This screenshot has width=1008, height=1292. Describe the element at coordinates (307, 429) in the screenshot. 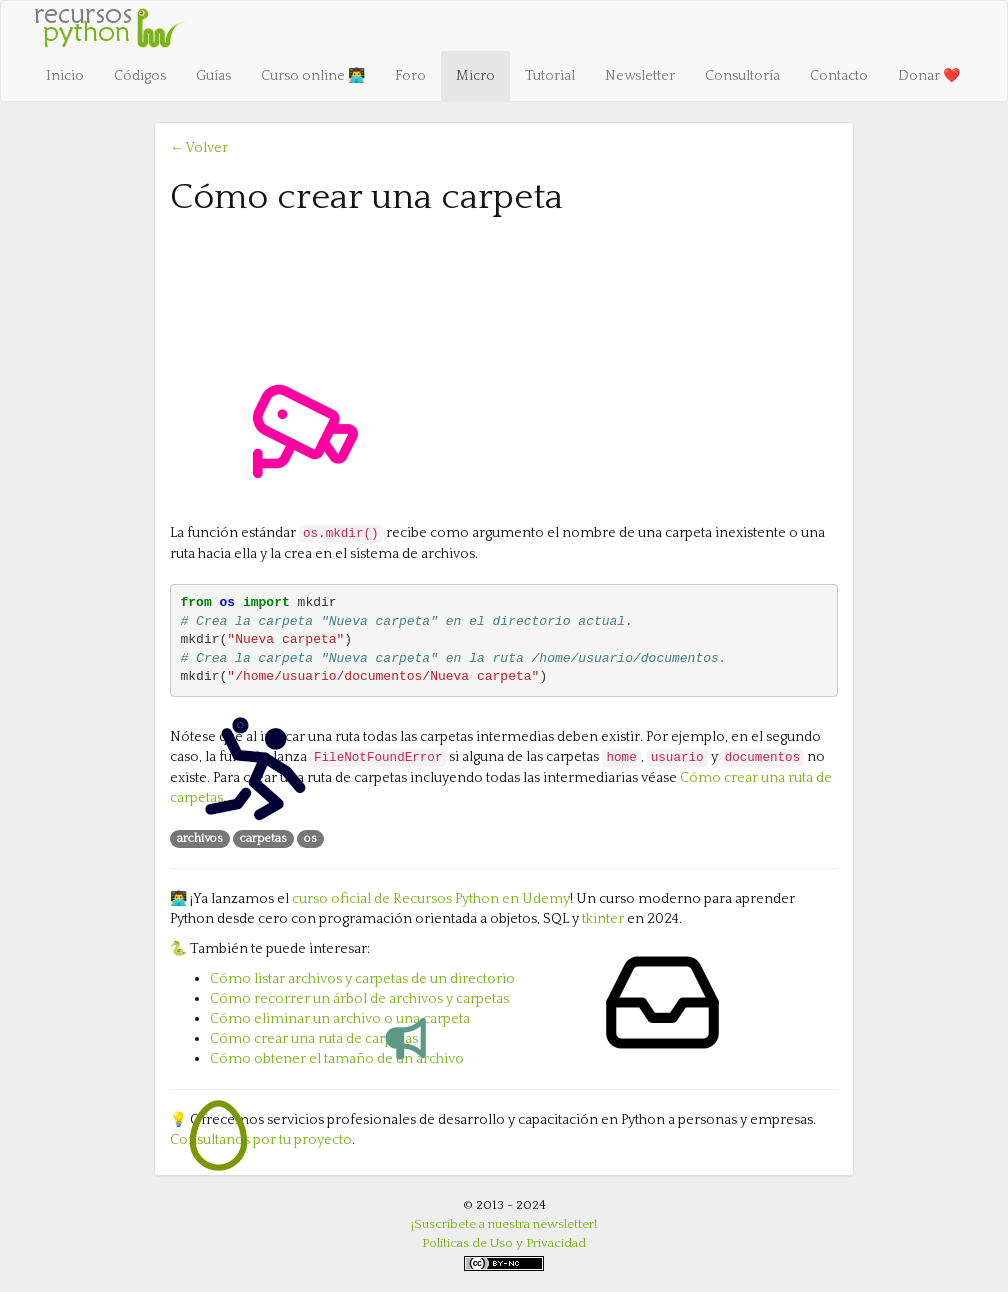

I see `access security camera feed` at that location.